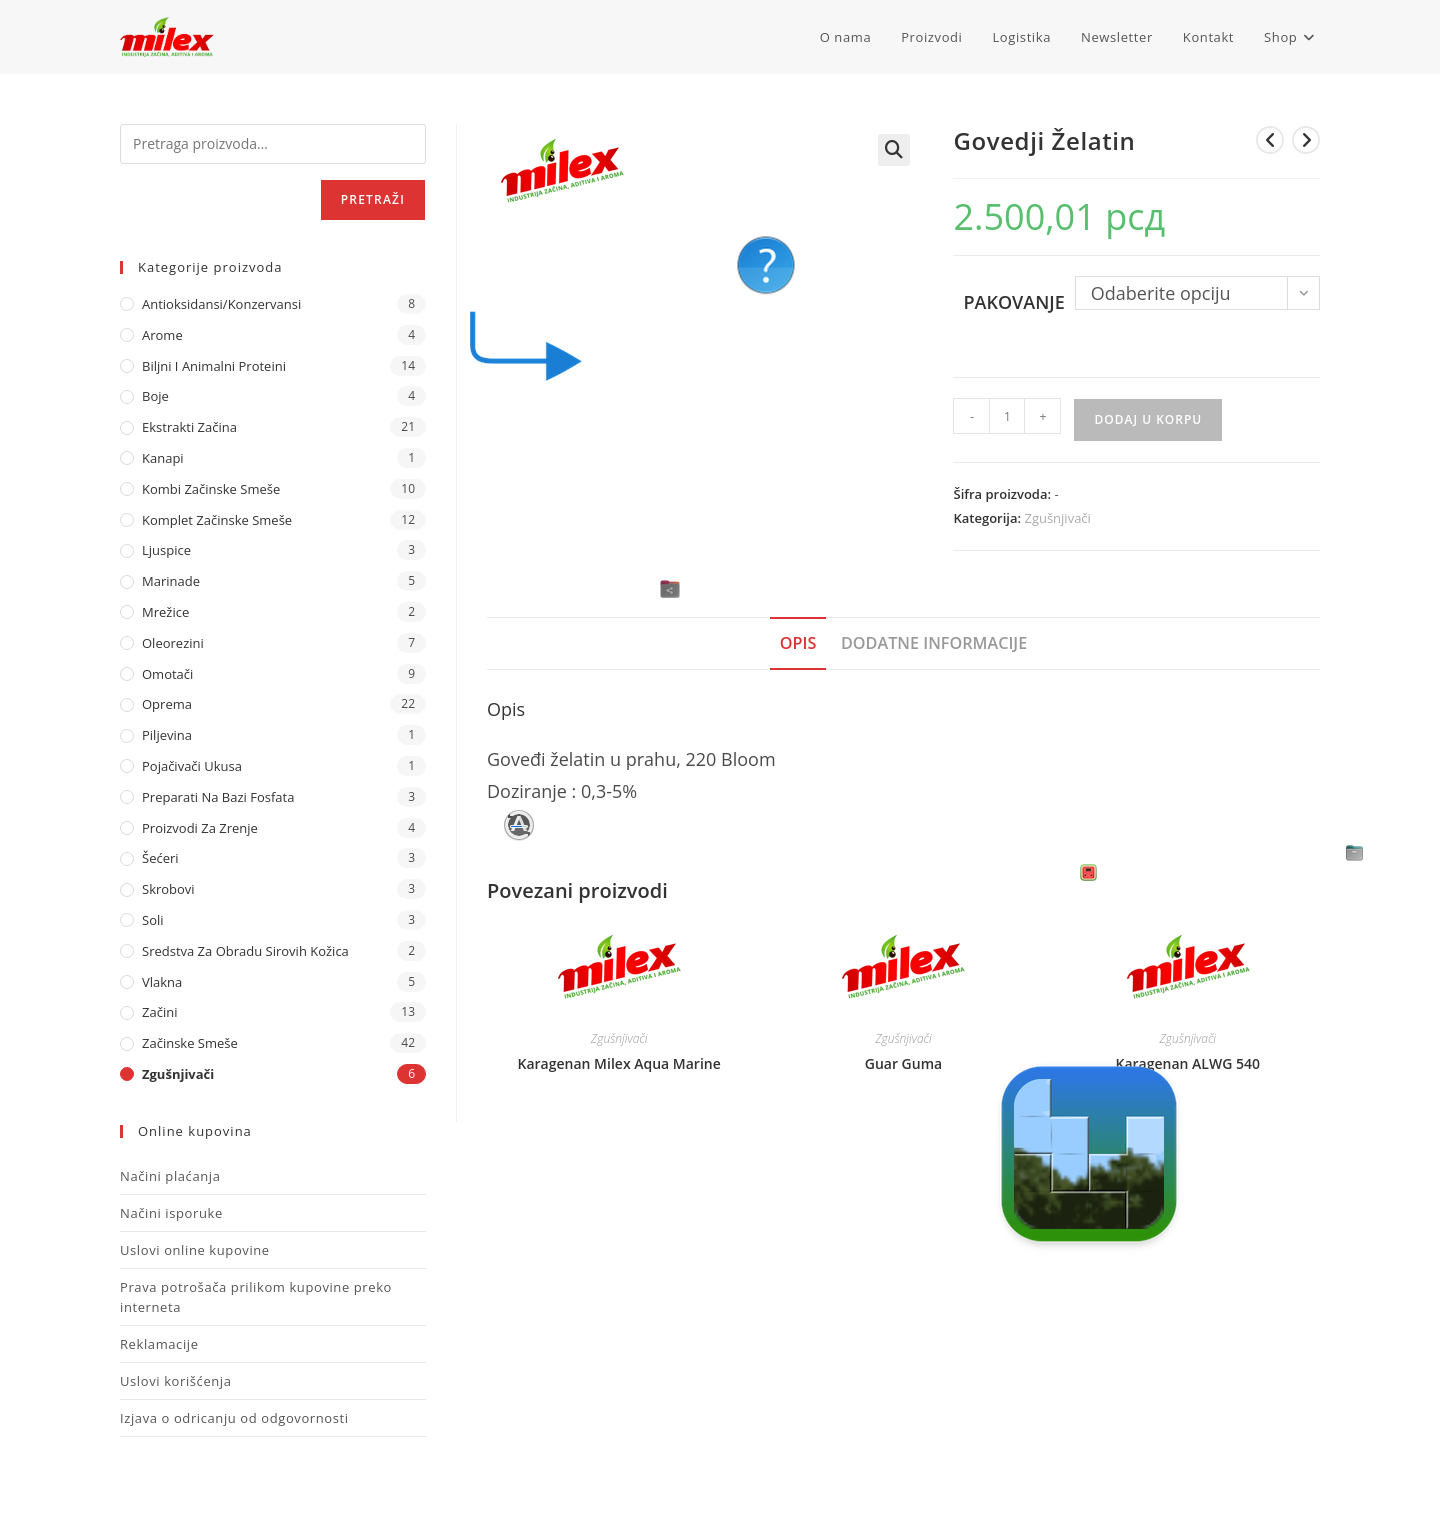 The image size is (1440, 1527). What do you see at coordinates (1354, 852) in the screenshot?
I see `open the file manager application` at bounding box center [1354, 852].